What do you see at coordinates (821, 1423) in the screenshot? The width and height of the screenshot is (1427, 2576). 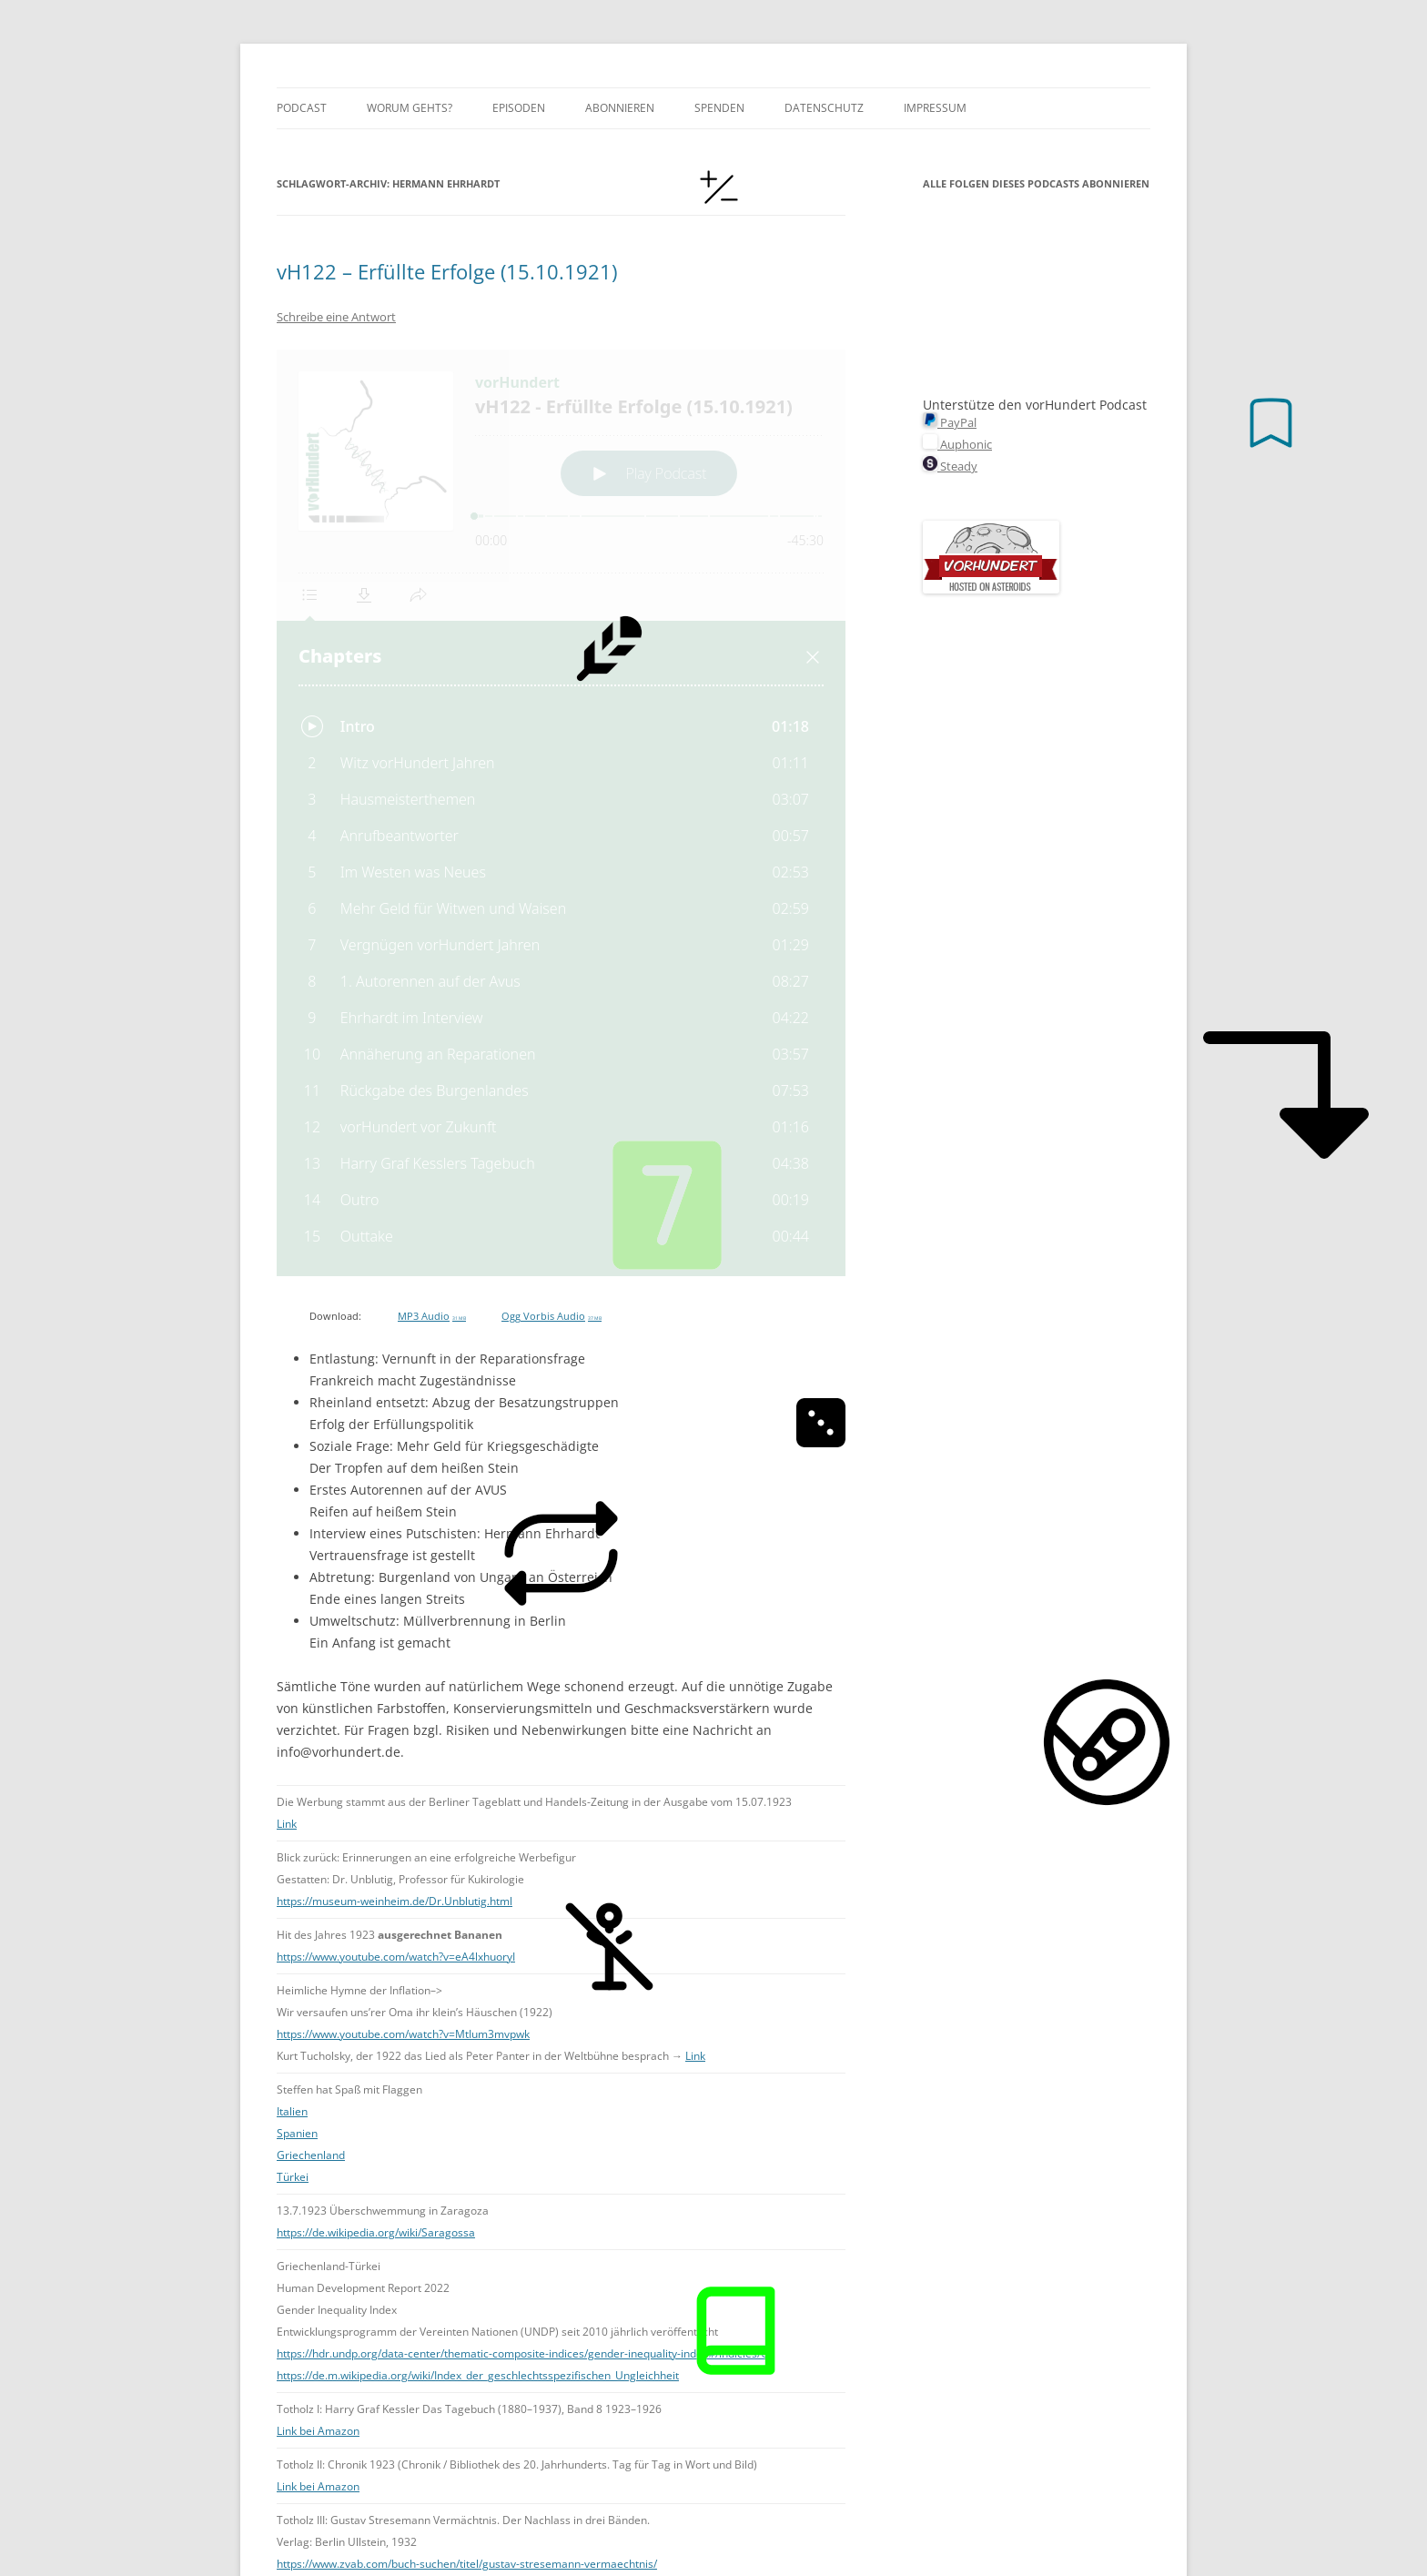 I see `indicates a dice roll result of three` at bounding box center [821, 1423].